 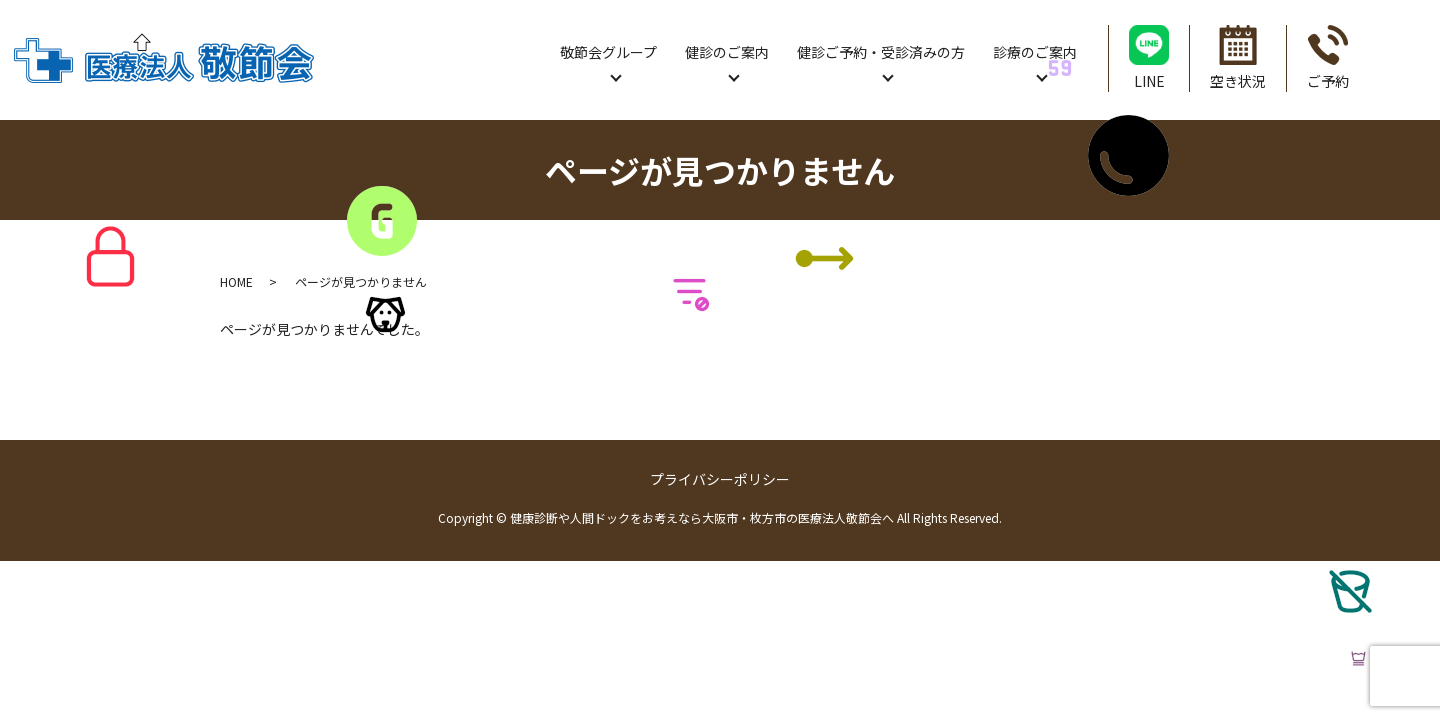 What do you see at coordinates (385, 314) in the screenshot?
I see `browse pet-related content or services` at bounding box center [385, 314].